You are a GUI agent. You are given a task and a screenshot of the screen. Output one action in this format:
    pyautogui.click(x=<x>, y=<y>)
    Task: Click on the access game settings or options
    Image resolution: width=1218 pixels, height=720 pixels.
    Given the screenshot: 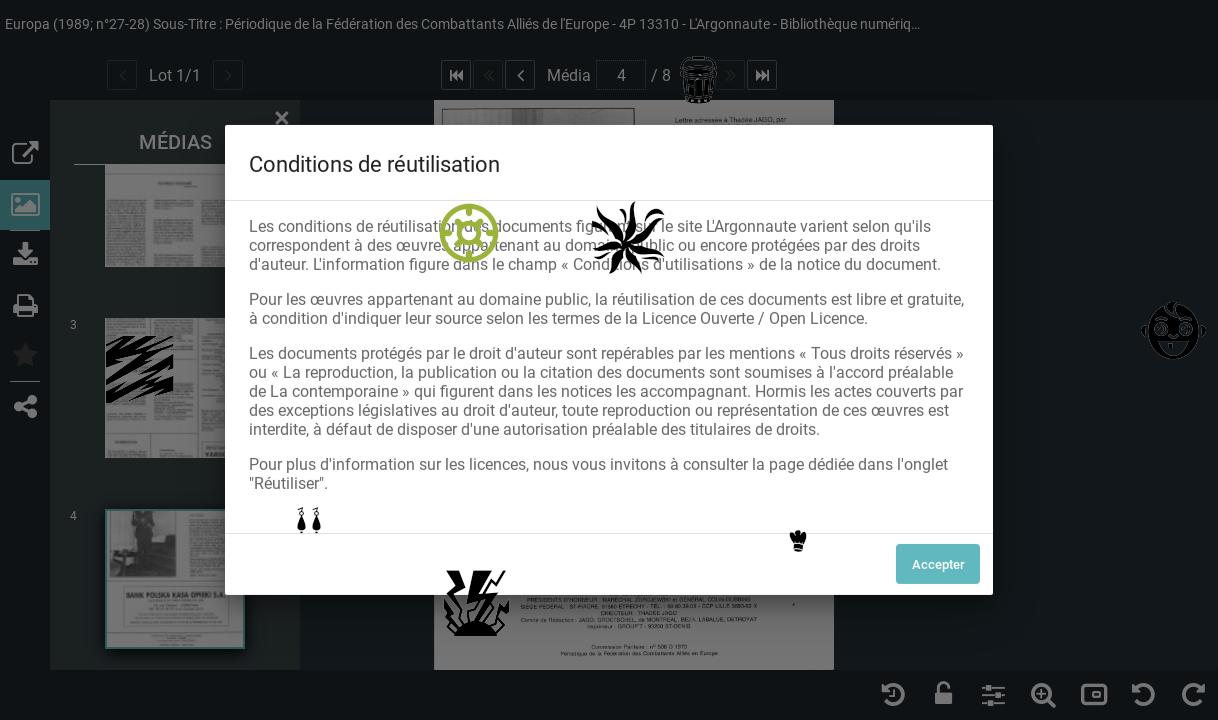 What is the action you would take?
    pyautogui.click(x=469, y=233)
    